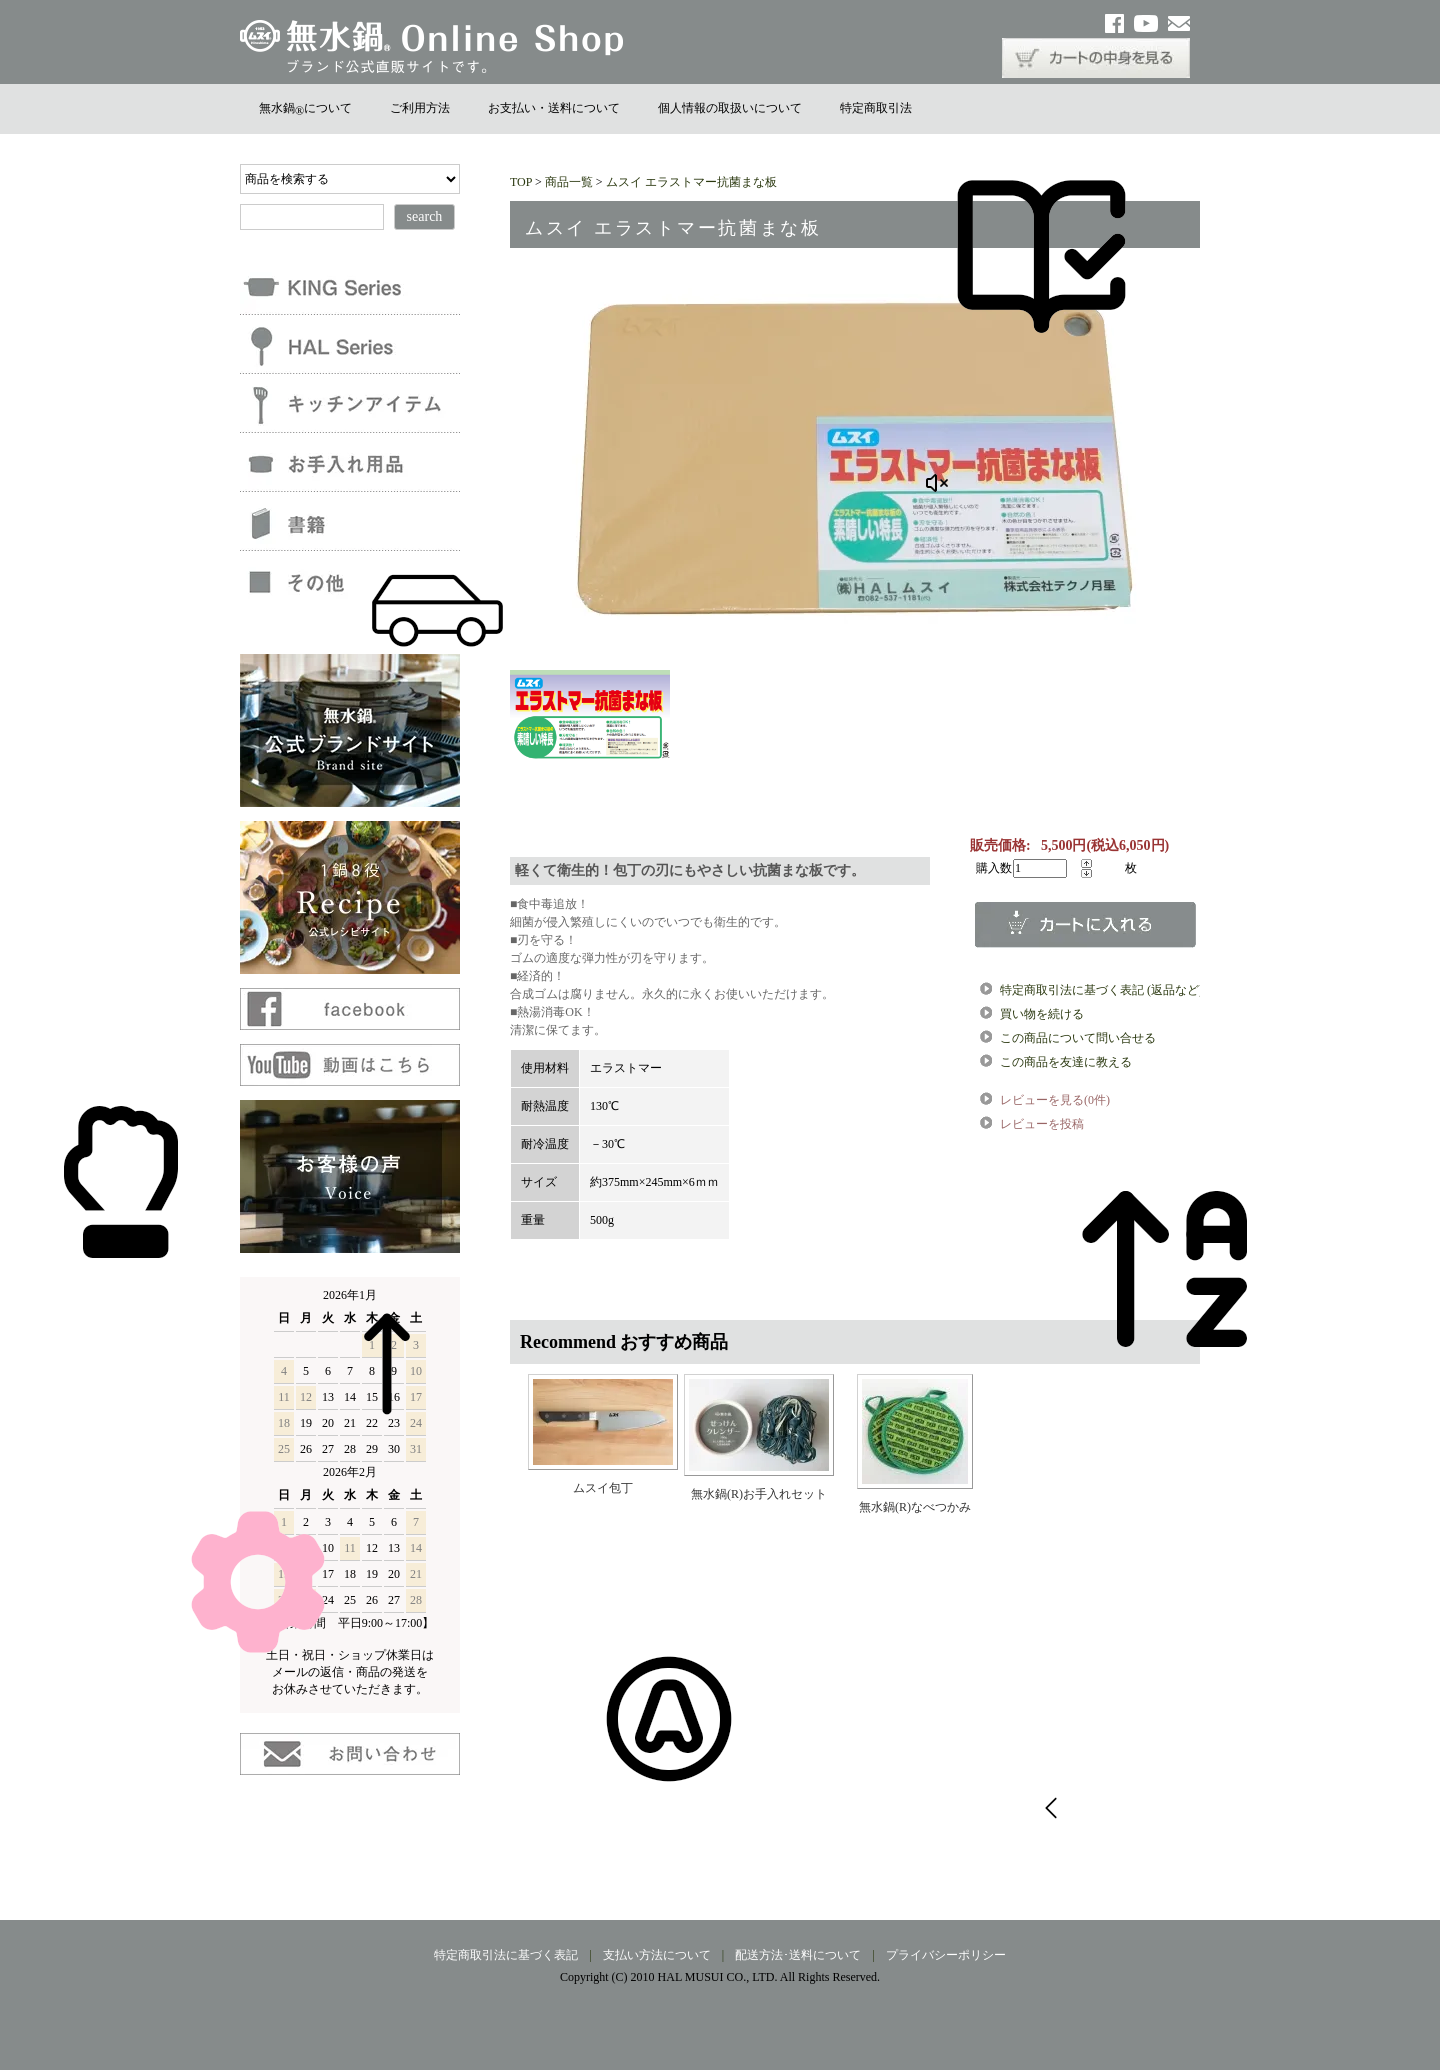  What do you see at coordinates (1051, 1808) in the screenshot?
I see `go back to the previous screen` at bounding box center [1051, 1808].